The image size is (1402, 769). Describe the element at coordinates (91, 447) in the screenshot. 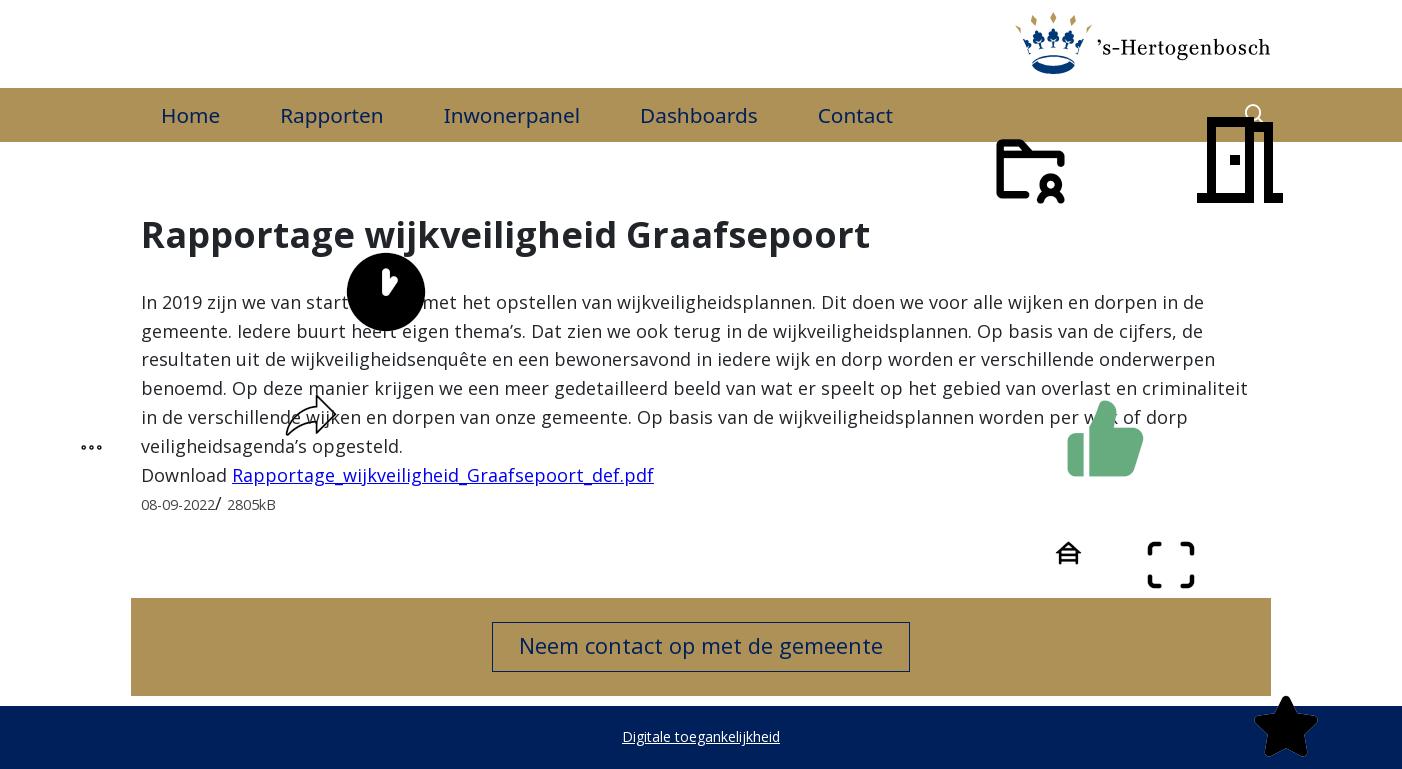

I see `access more options or actions` at that location.